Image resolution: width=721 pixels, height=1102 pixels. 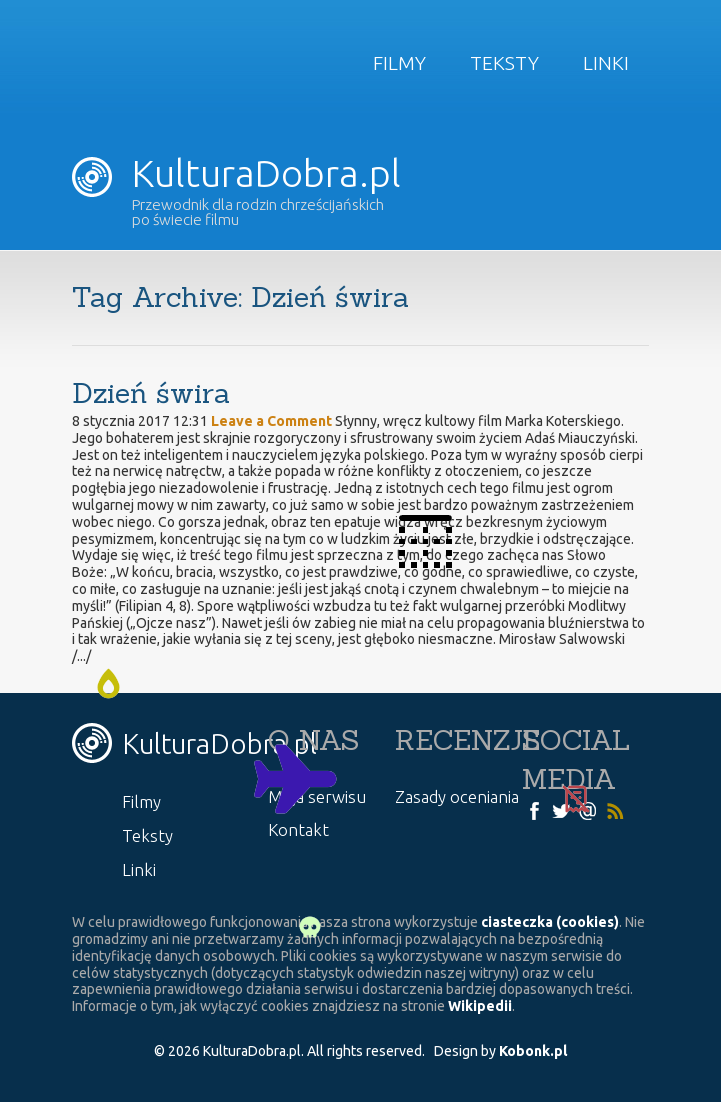 I want to click on indicates trending or hot content, so click(x=108, y=683).